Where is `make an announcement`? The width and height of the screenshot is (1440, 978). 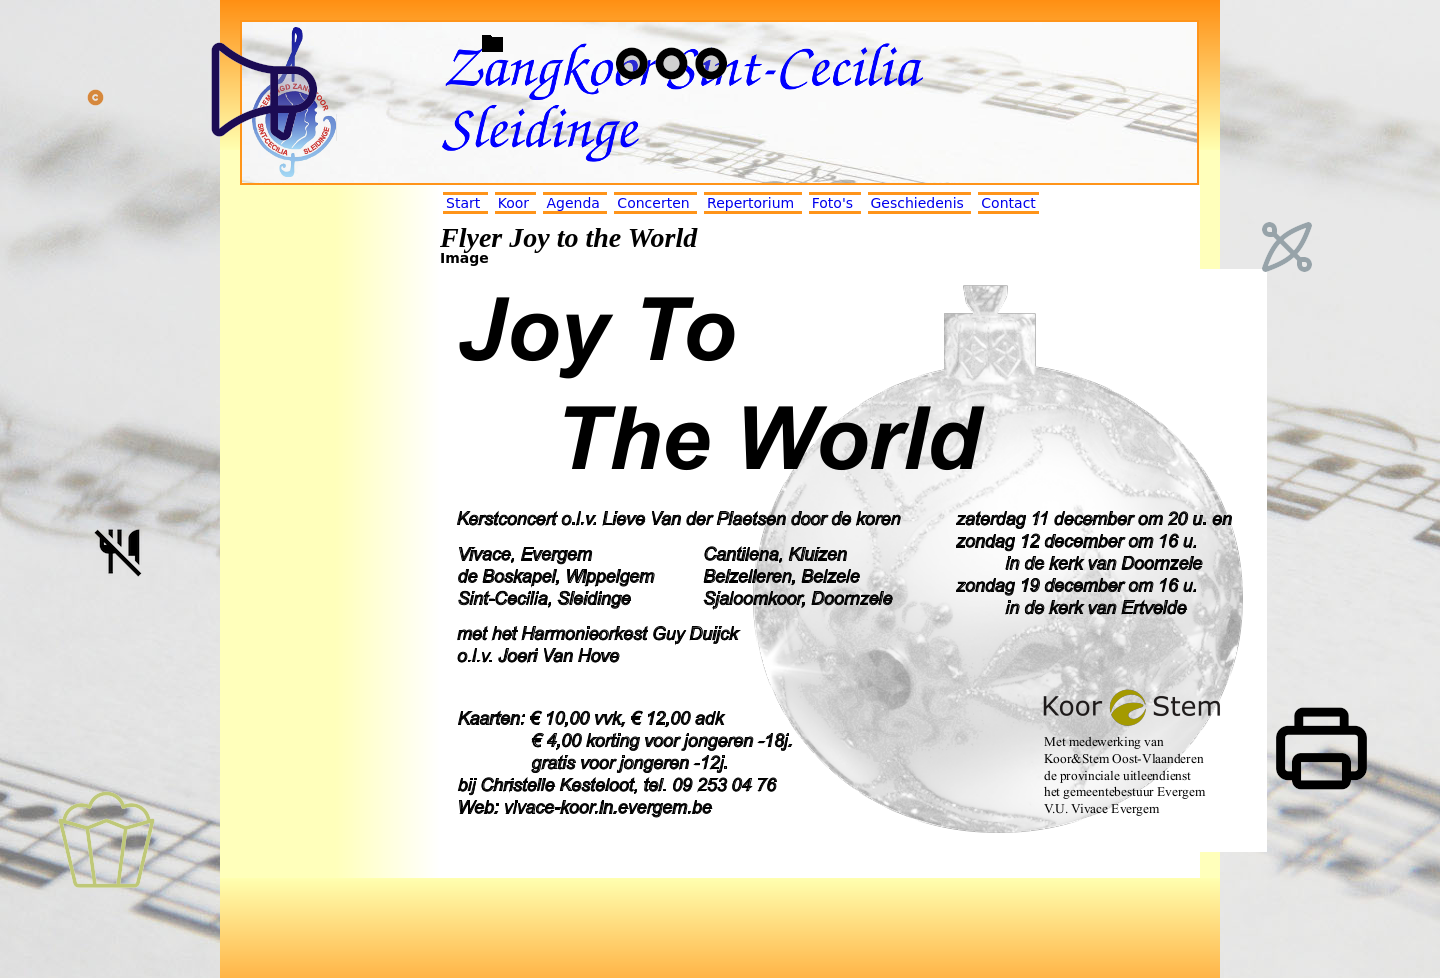 make an announcement is located at coordinates (258, 93).